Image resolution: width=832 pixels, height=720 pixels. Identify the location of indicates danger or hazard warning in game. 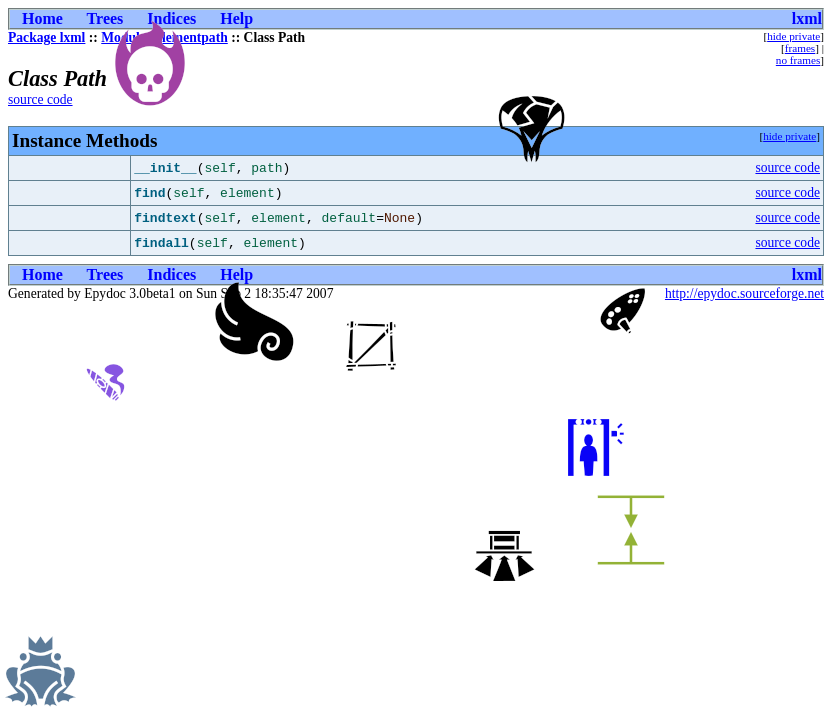
(150, 63).